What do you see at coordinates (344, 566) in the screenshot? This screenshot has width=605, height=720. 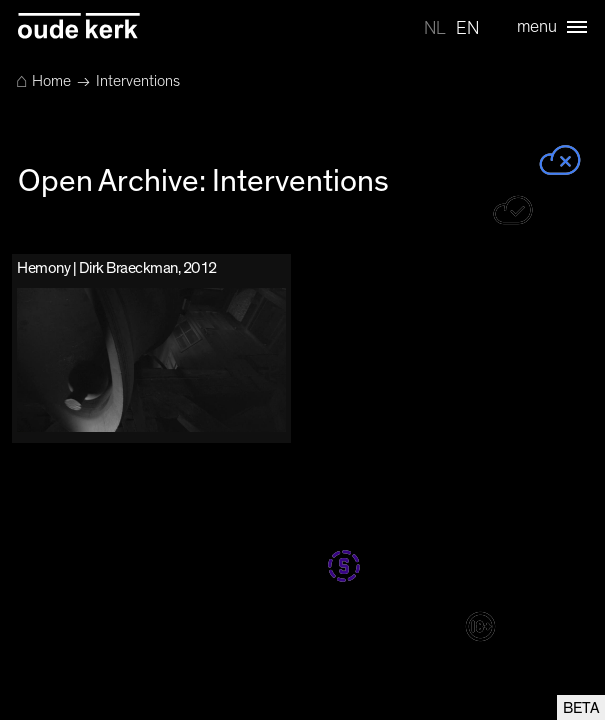 I see `indicates a pending or in-progress sync status` at bounding box center [344, 566].